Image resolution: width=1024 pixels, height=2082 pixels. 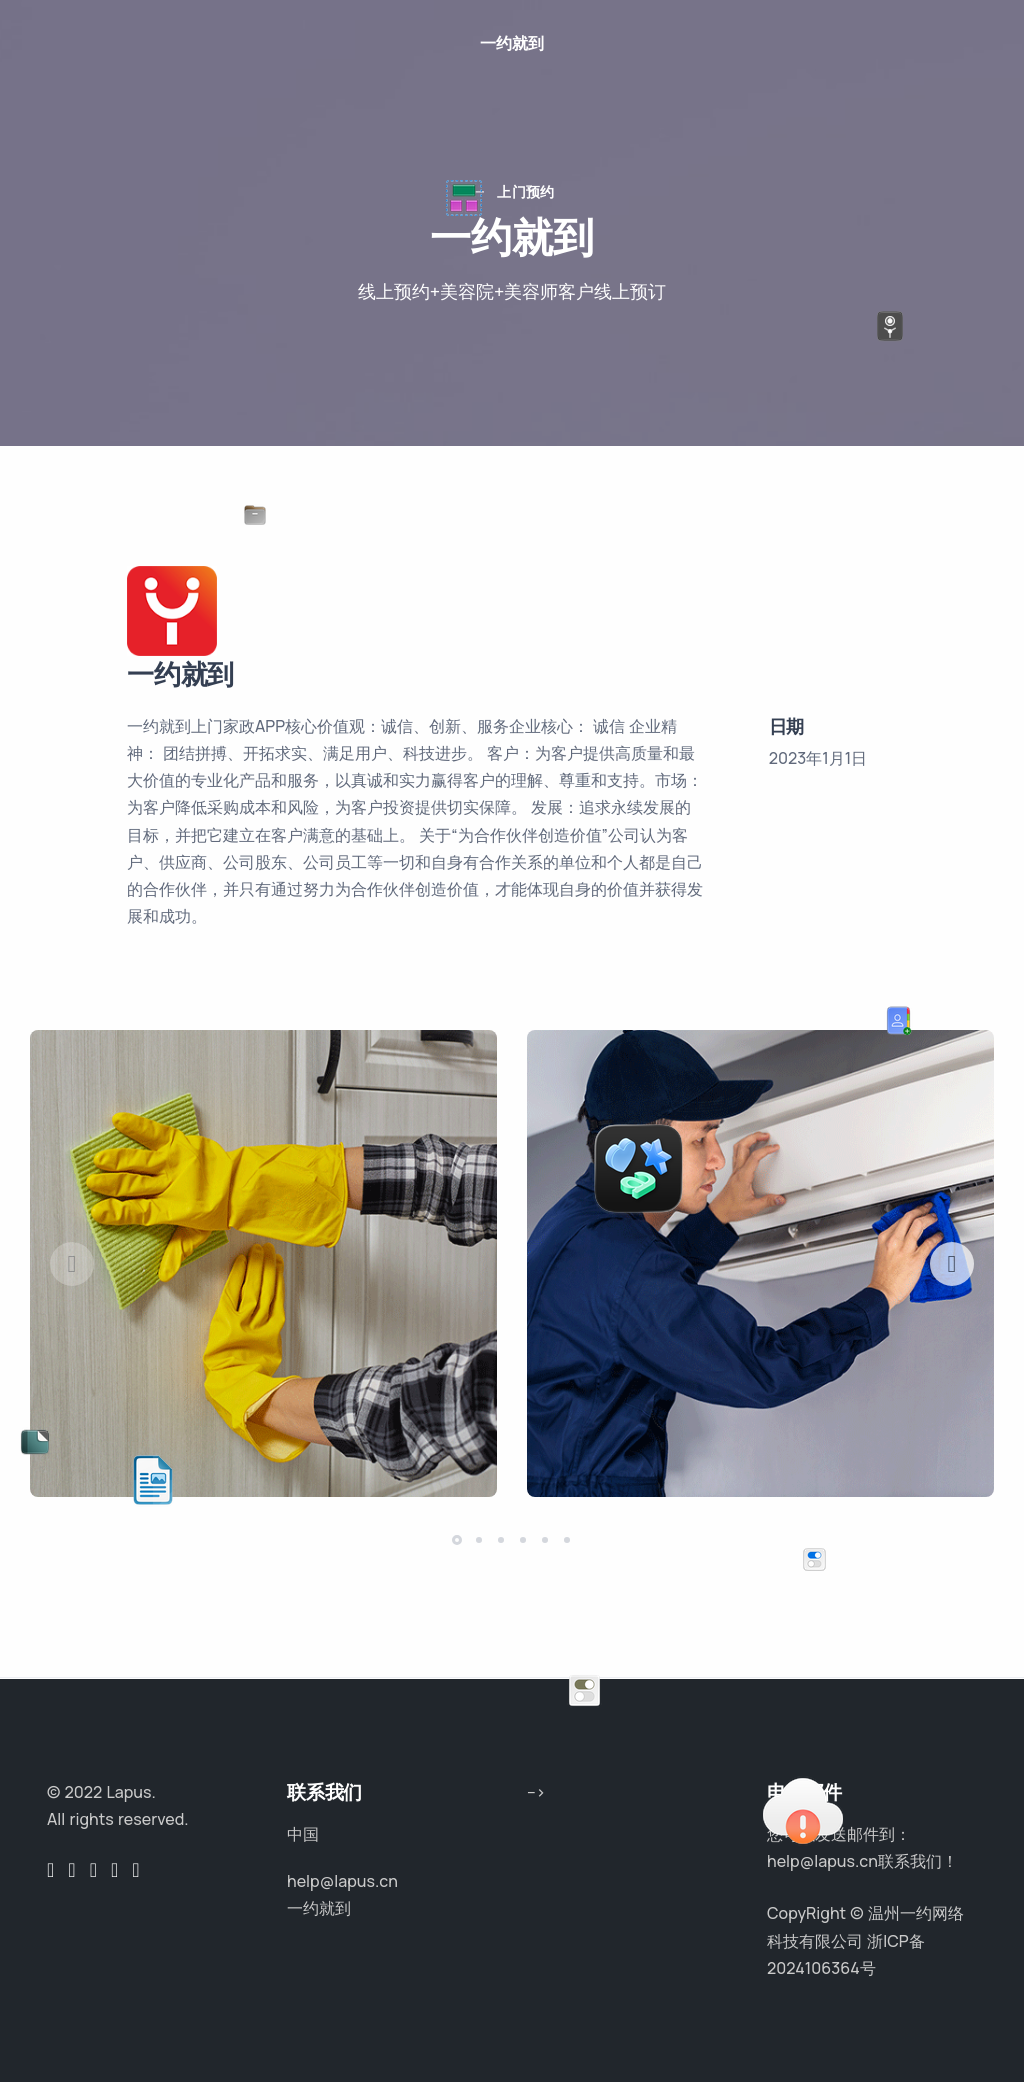 What do you see at coordinates (898, 1020) in the screenshot?
I see `add a new contact` at bounding box center [898, 1020].